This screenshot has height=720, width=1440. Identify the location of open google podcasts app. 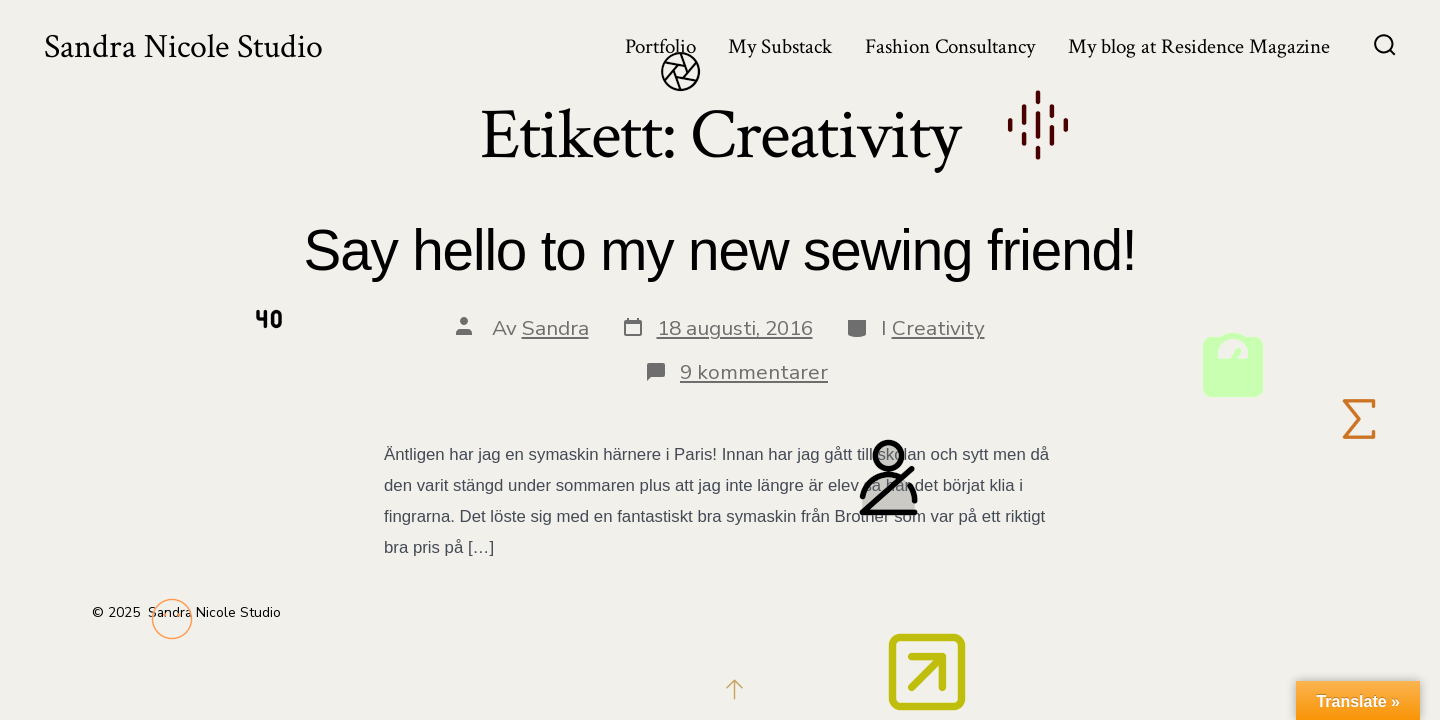
(1038, 125).